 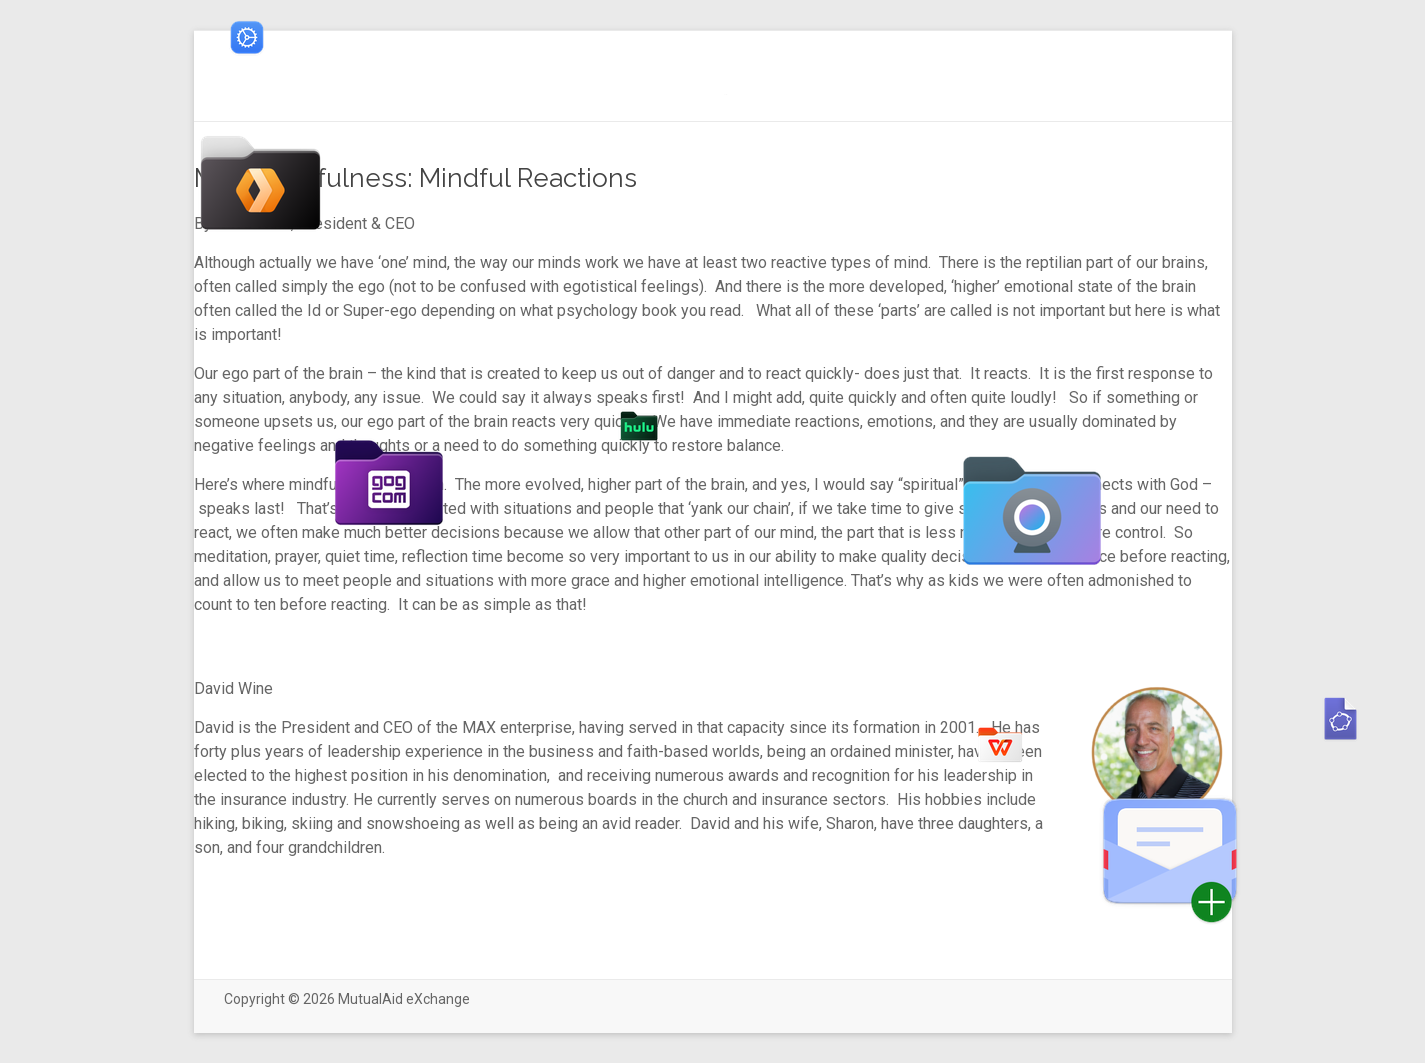 I want to click on folder containing Hulu app data or downloads, so click(x=639, y=427).